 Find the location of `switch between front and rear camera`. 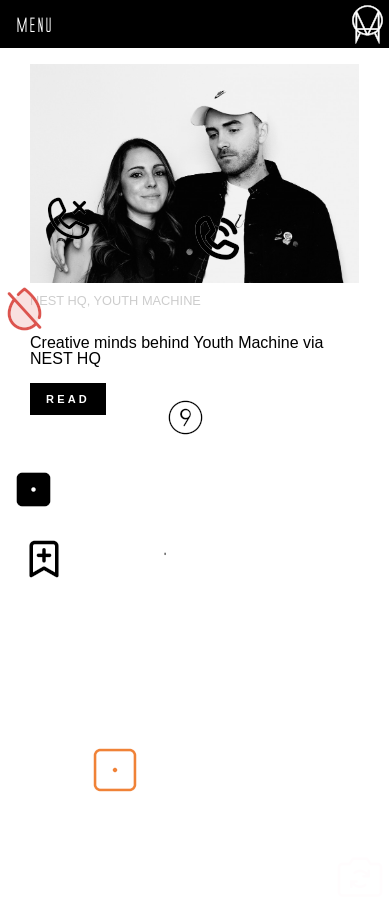

switch between front and rear camera is located at coordinates (360, 878).